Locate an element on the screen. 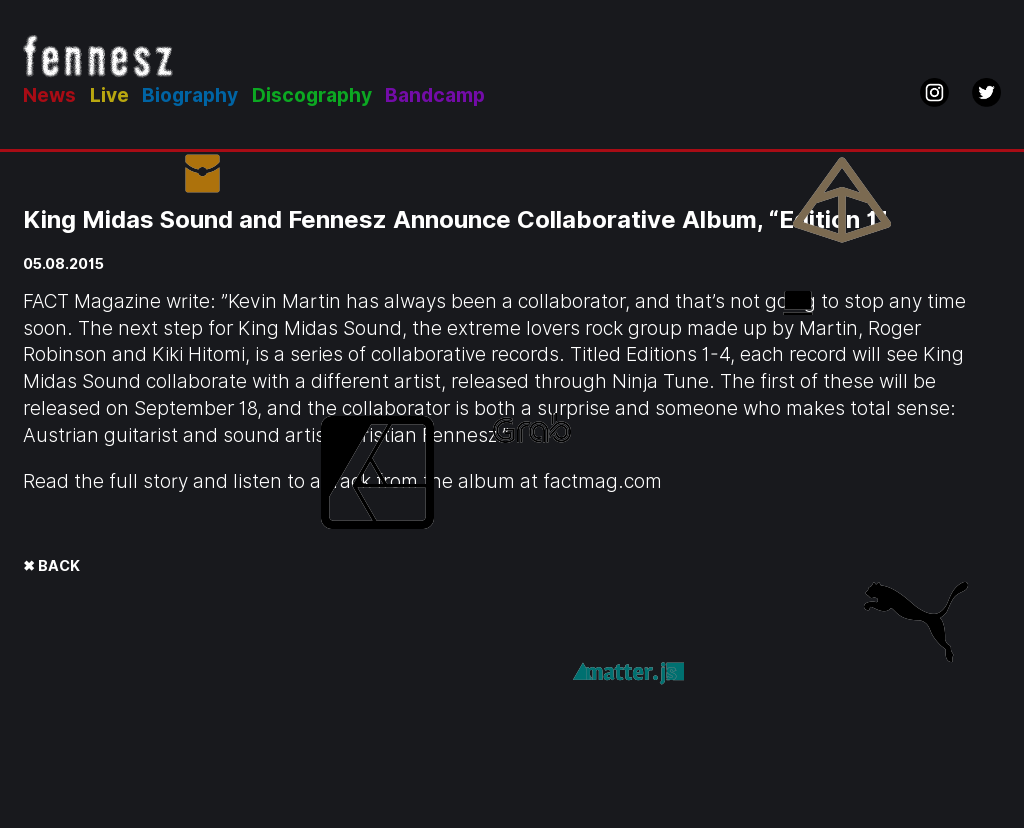 This screenshot has height=828, width=1024. pydantic library or framework branding is located at coordinates (842, 200).